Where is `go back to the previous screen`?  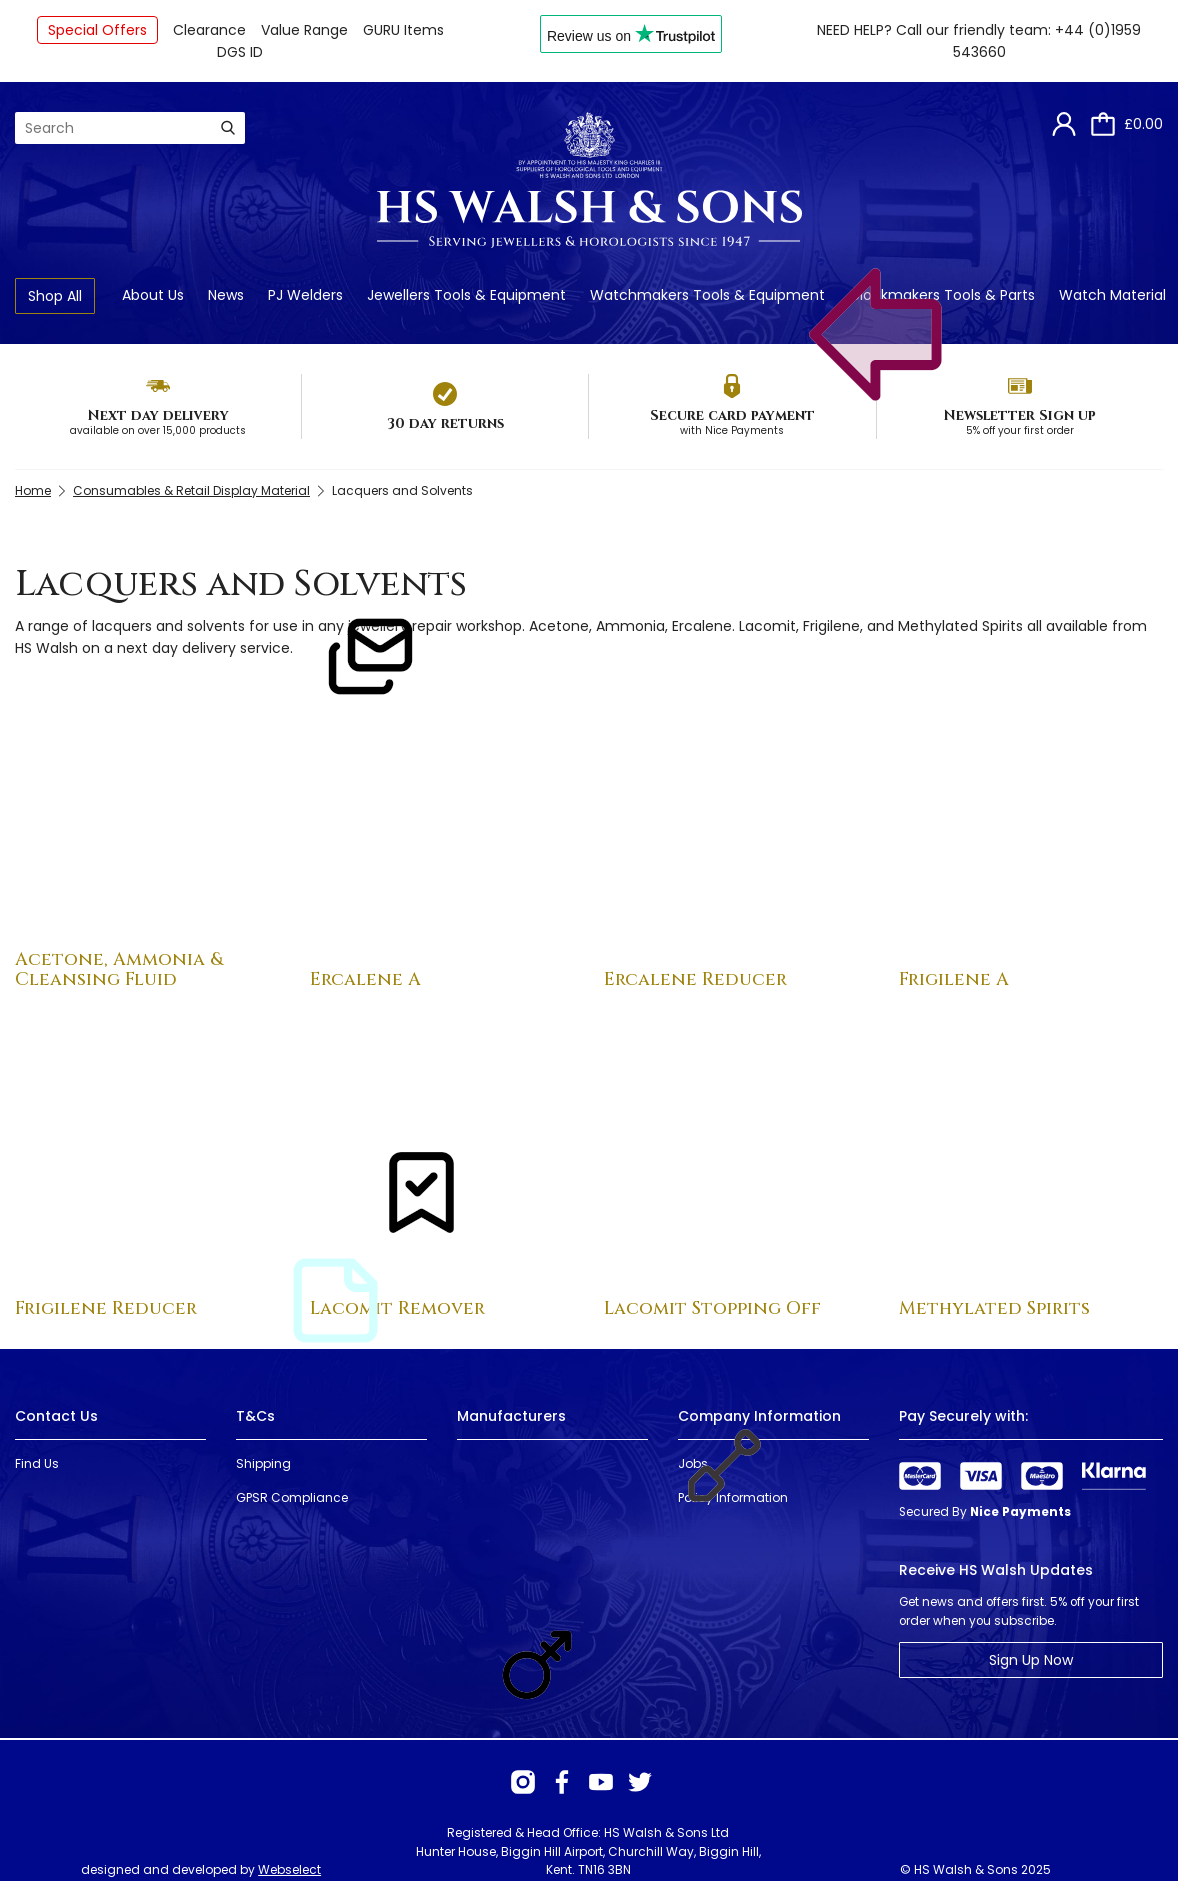
go back to the previous screen is located at coordinates (880, 334).